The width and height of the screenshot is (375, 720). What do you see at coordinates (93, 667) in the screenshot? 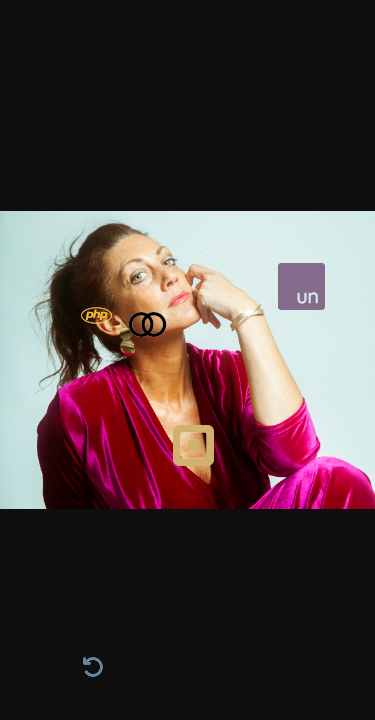
I see `undo the last action` at bounding box center [93, 667].